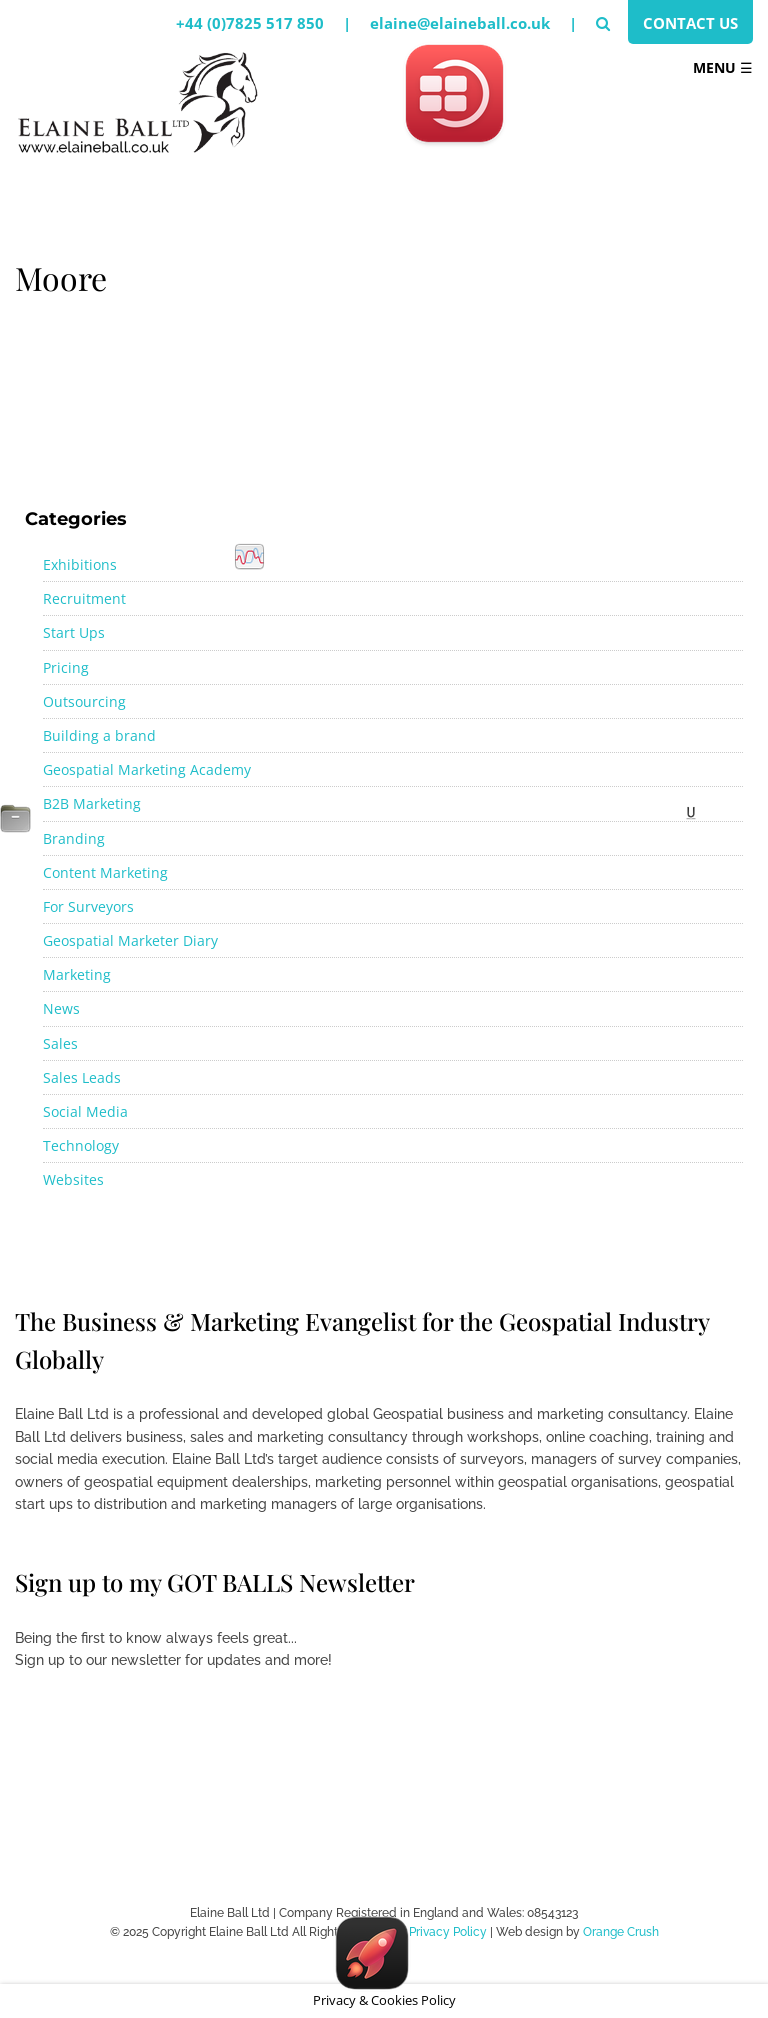  Describe the element at coordinates (454, 93) in the screenshot. I see `open budgie desktop window previews app` at that location.